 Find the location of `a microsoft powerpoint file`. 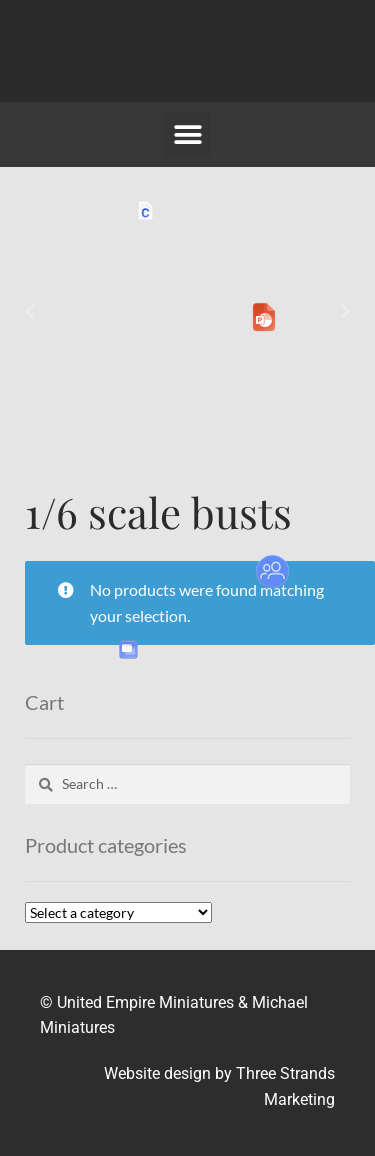

a microsoft powerpoint file is located at coordinates (264, 317).